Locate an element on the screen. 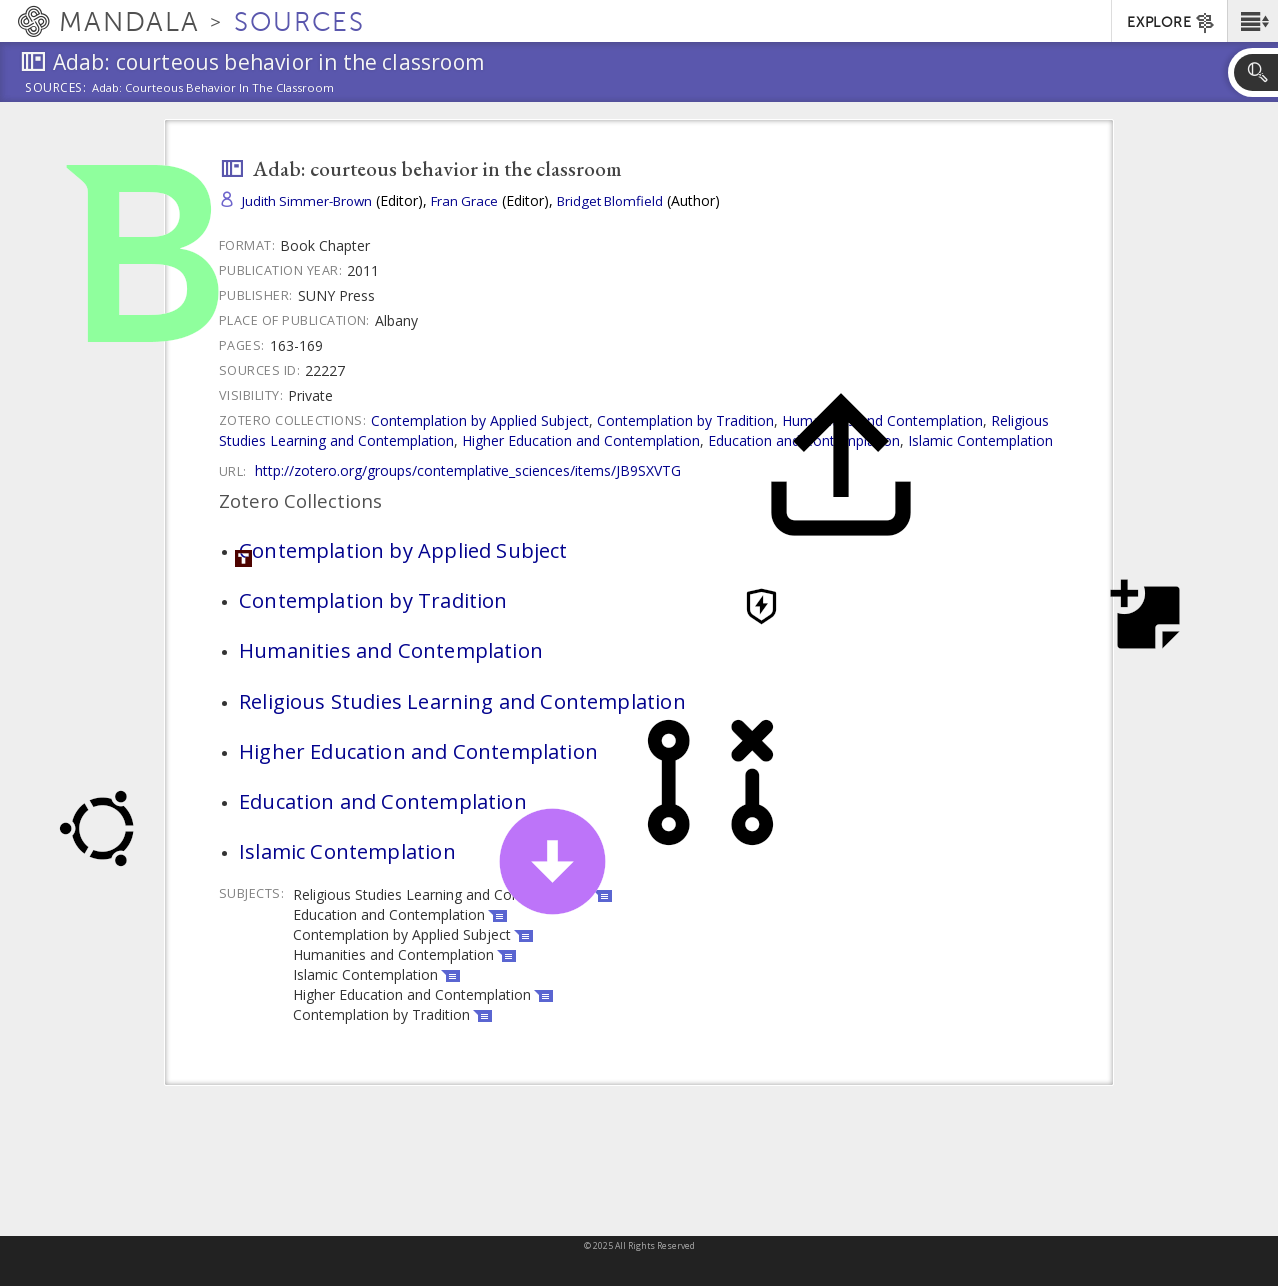 This screenshot has width=1278, height=1286. share content with others is located at coordinates (841, 466).